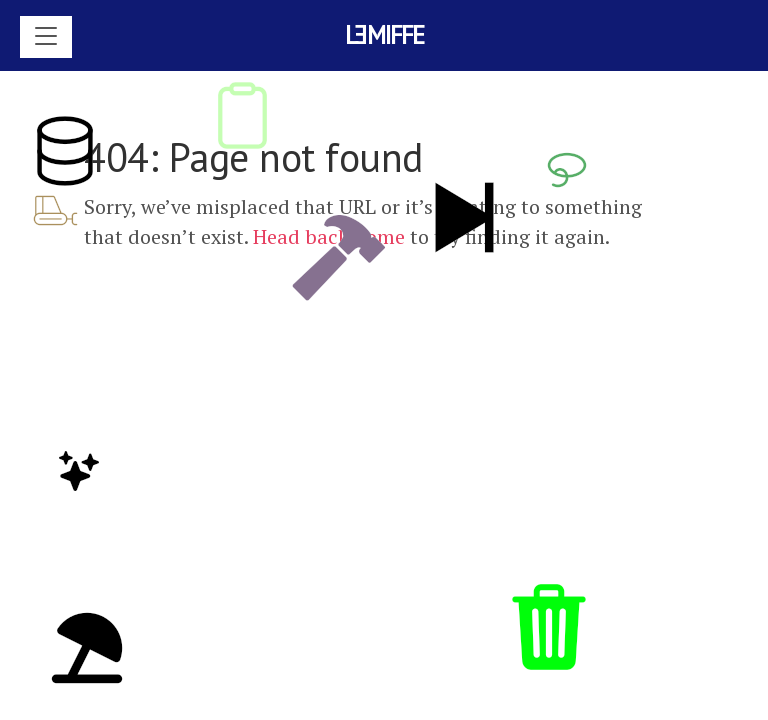 The width and height of the screenshot is (768, 720). I want to click on access vacation or time-off settings, so click(87, 648).